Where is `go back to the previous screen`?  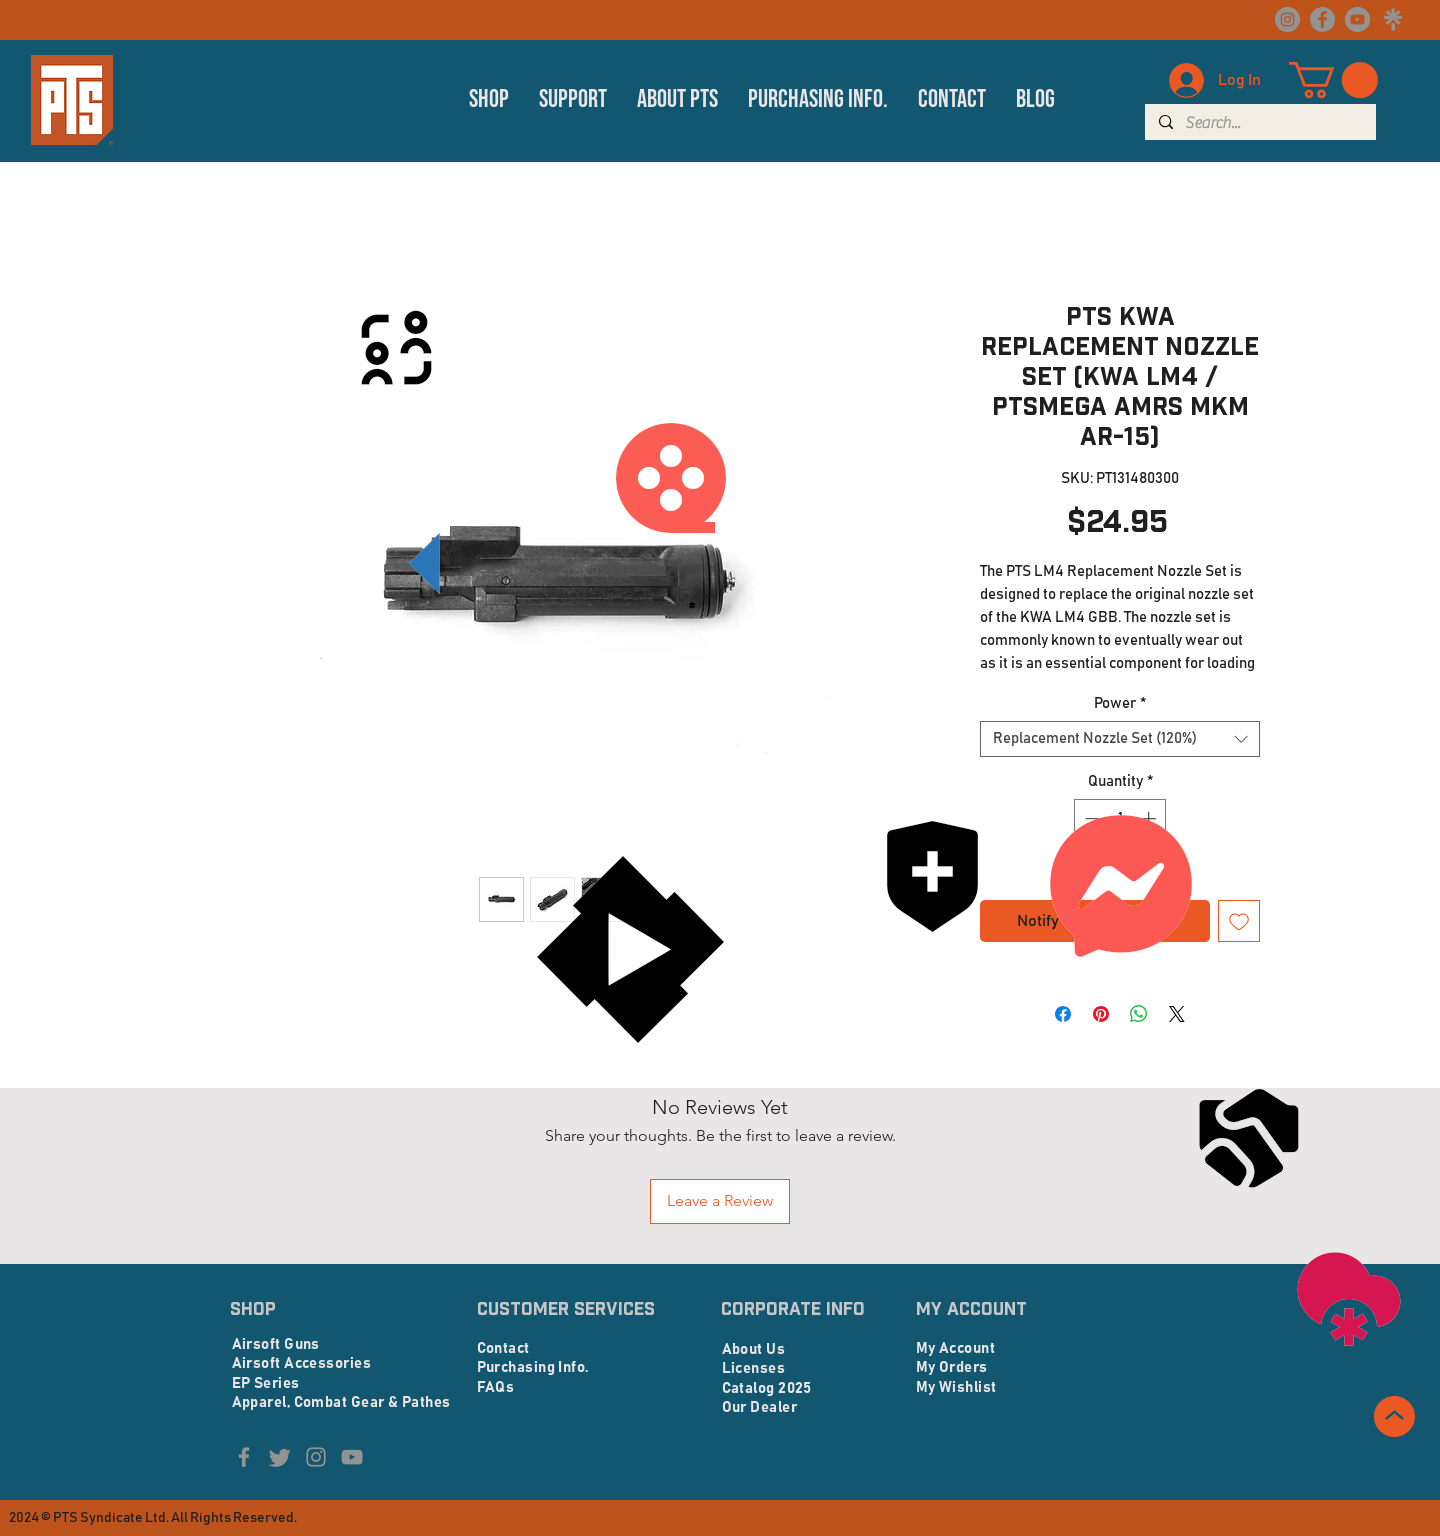 go back to the previous screen is located at coordinates (429, 563).